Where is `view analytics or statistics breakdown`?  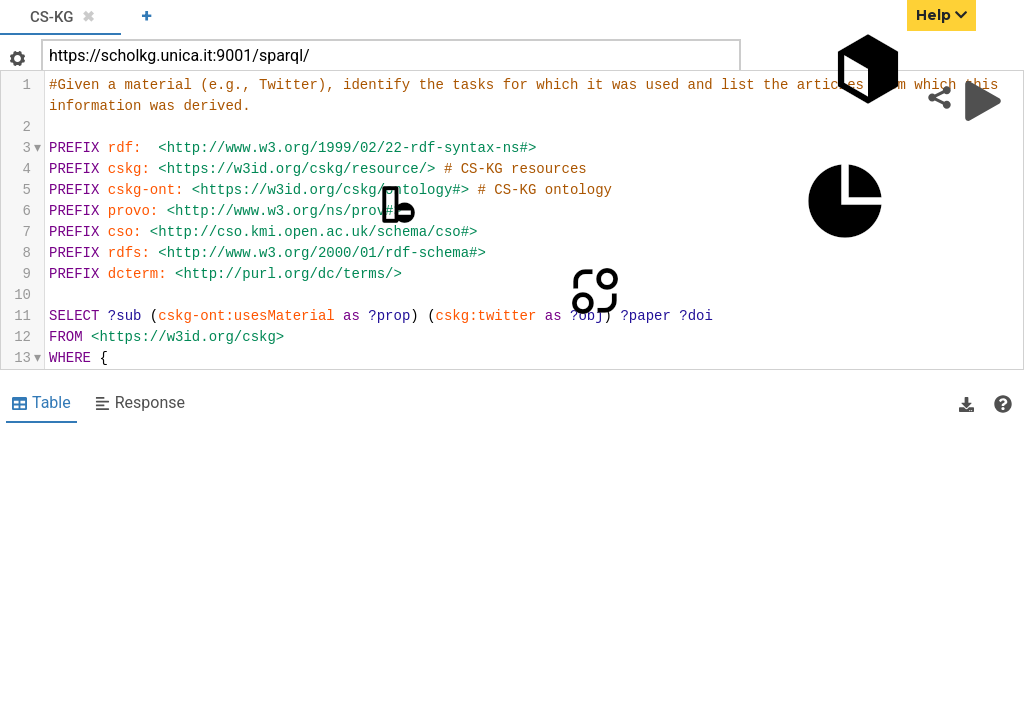
view analytics or statistics breakdown is located at coordinates (845, 201).